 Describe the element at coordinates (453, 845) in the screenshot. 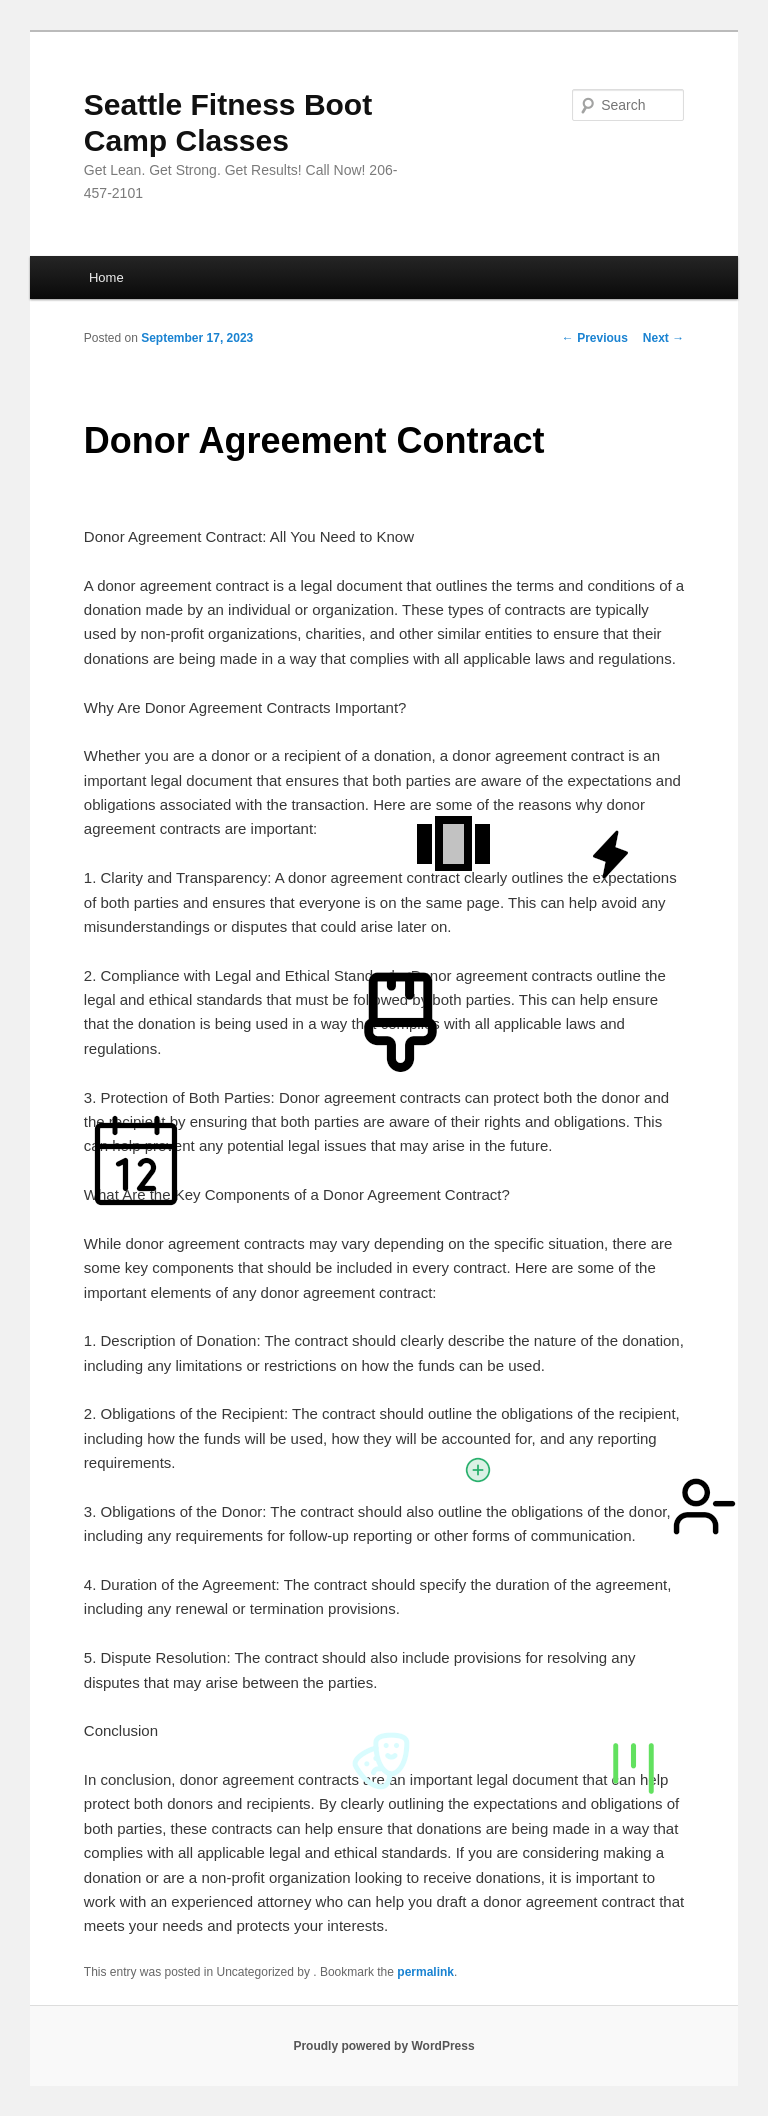

I see `view content in carousel or slideshow mode` at that location.